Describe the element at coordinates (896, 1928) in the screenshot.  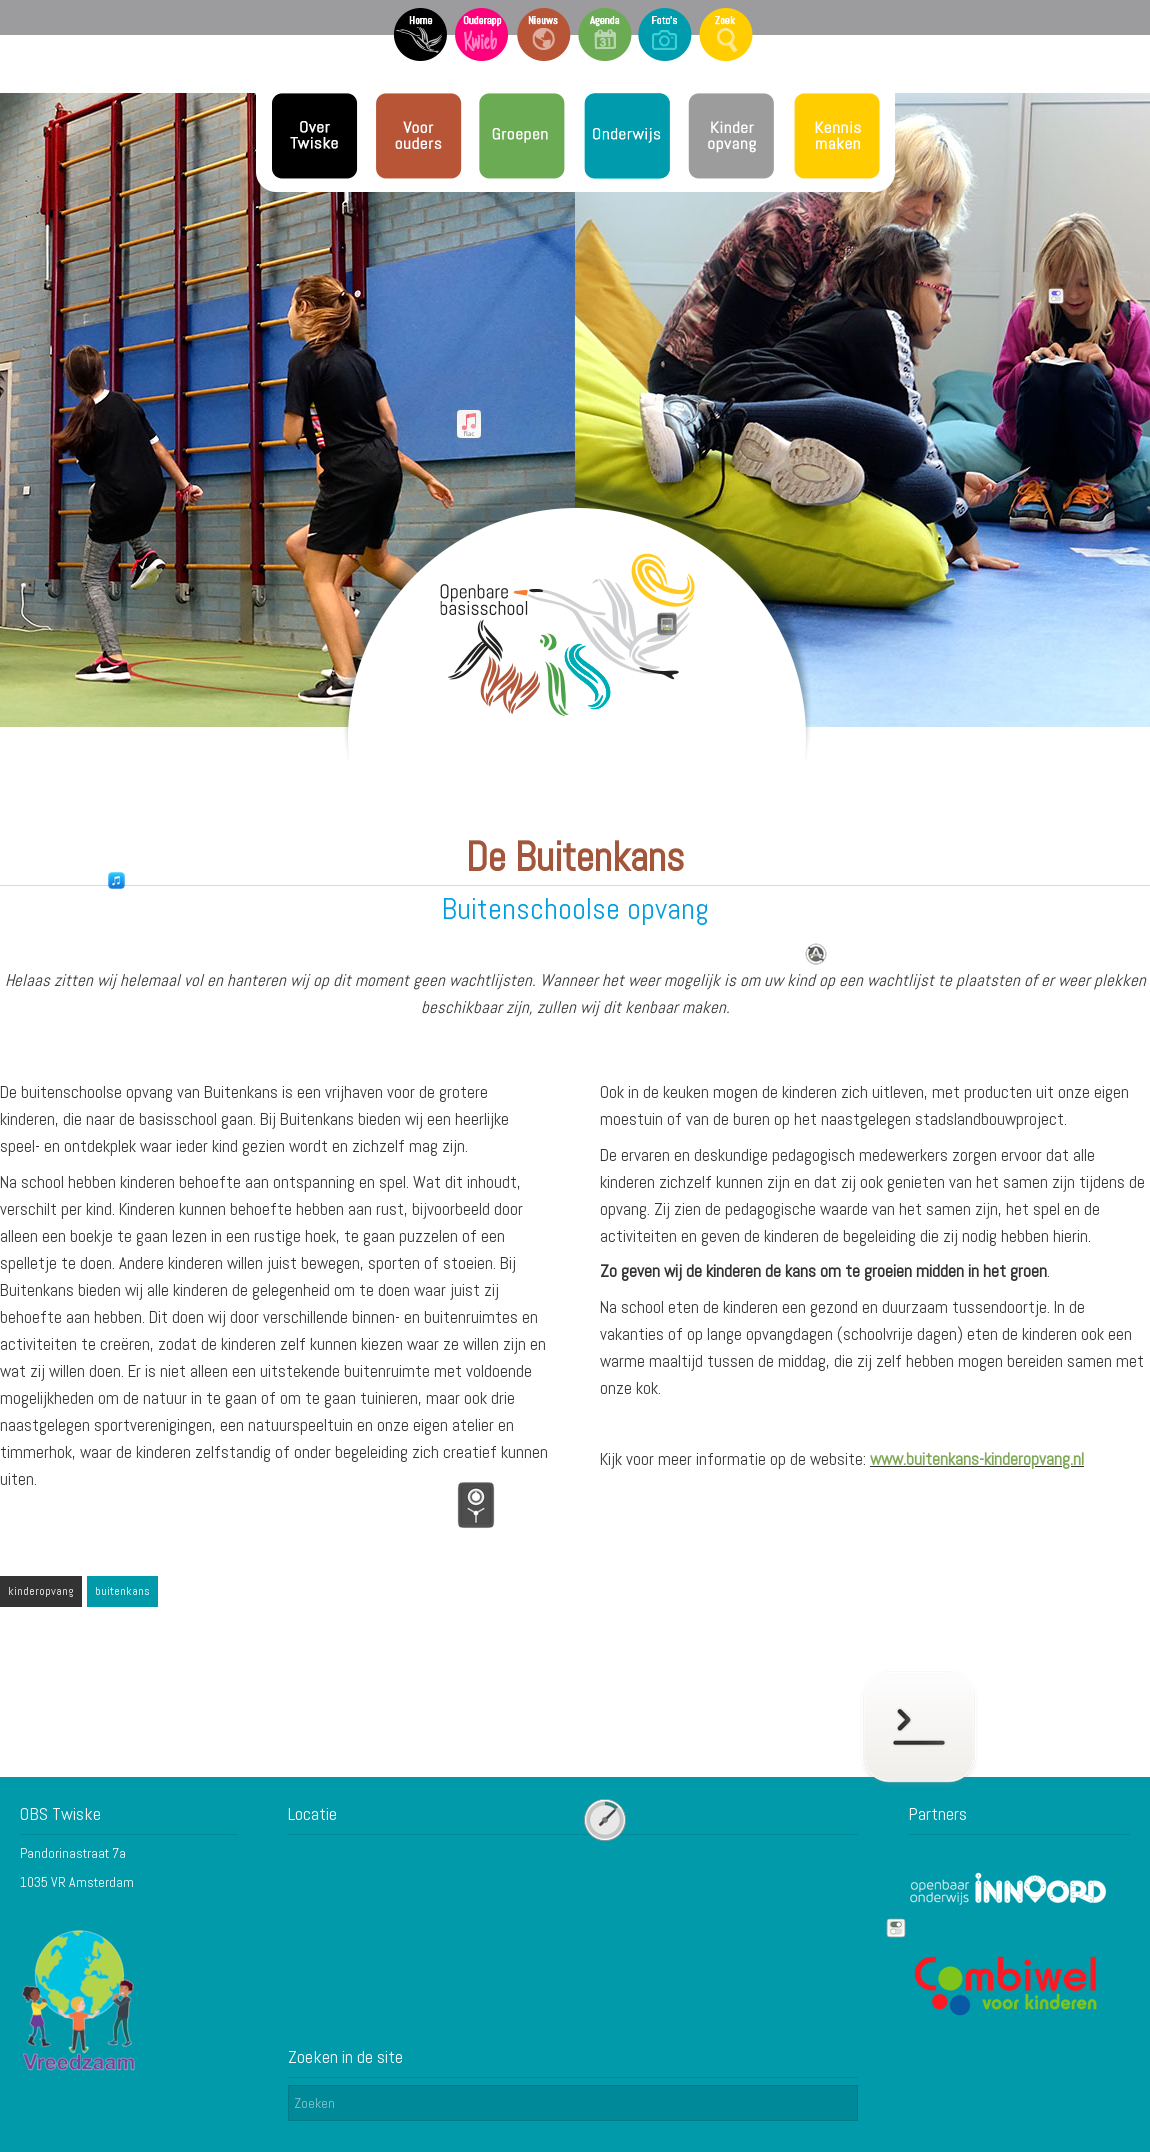
I see `open desktop preferences or settings` at that location.